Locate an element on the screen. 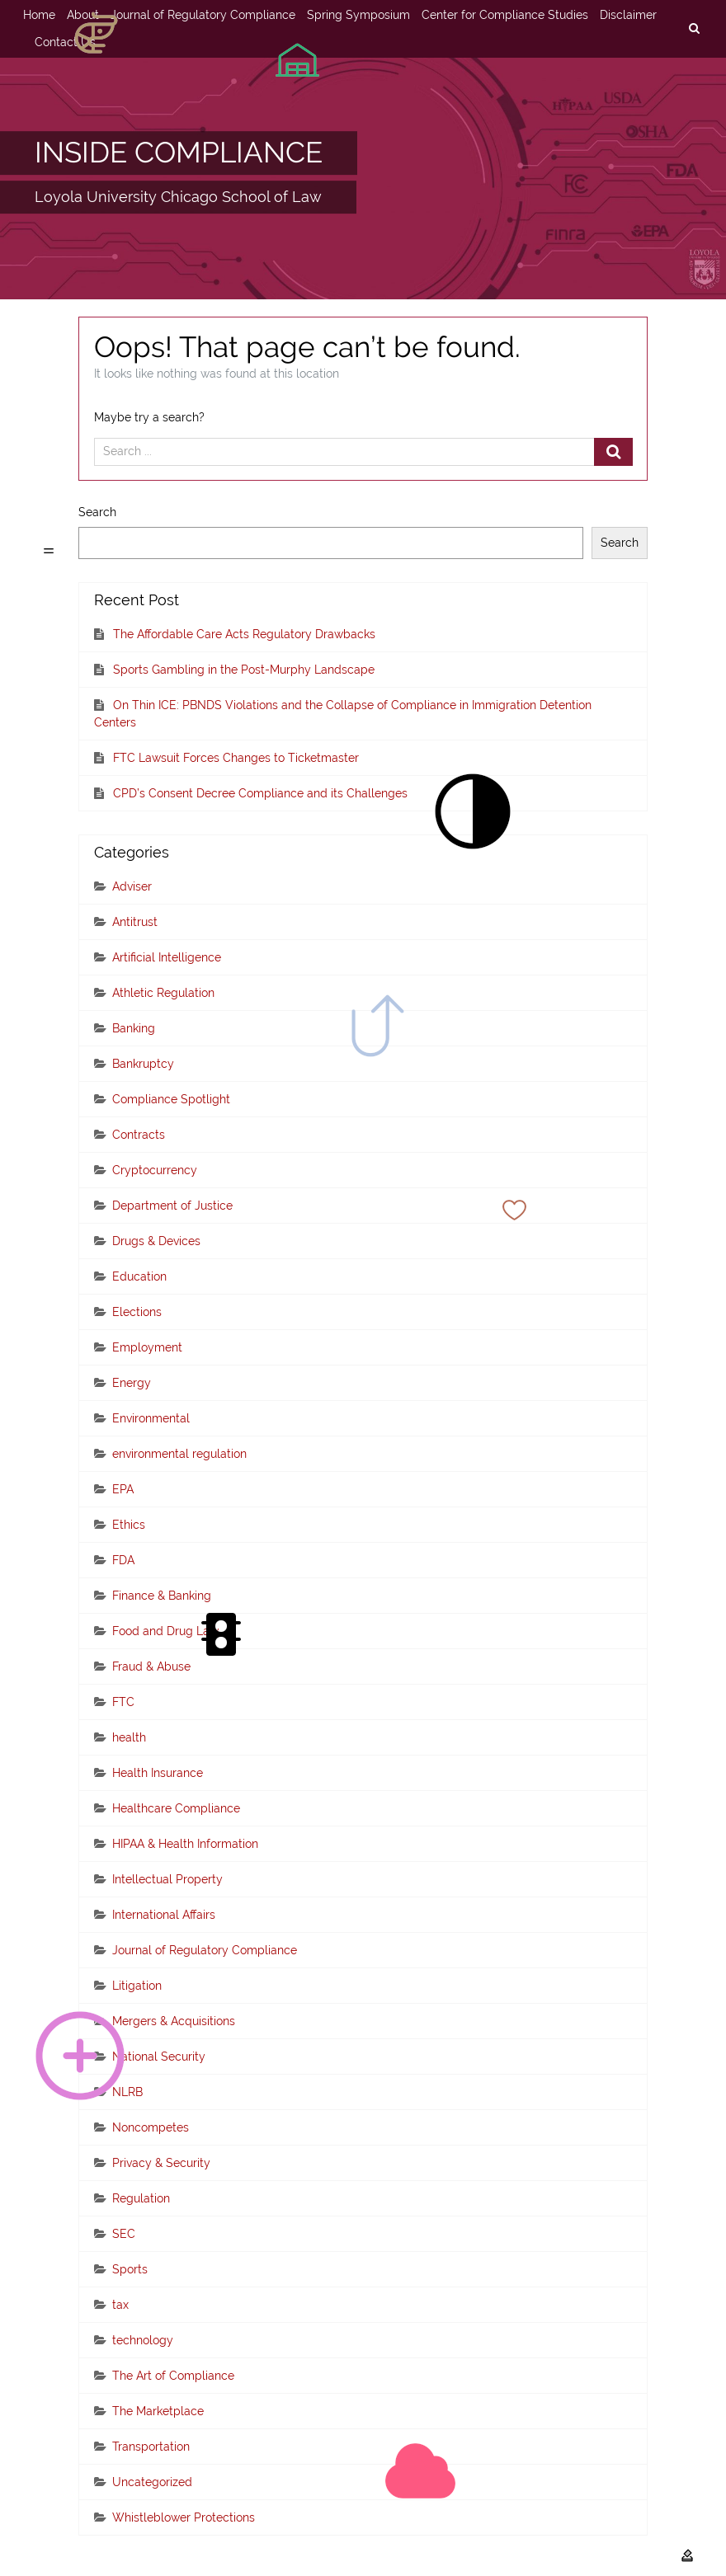 The height and width of the screenshot is (2576, 726). add a new item is located at coordinates (80, 2056).